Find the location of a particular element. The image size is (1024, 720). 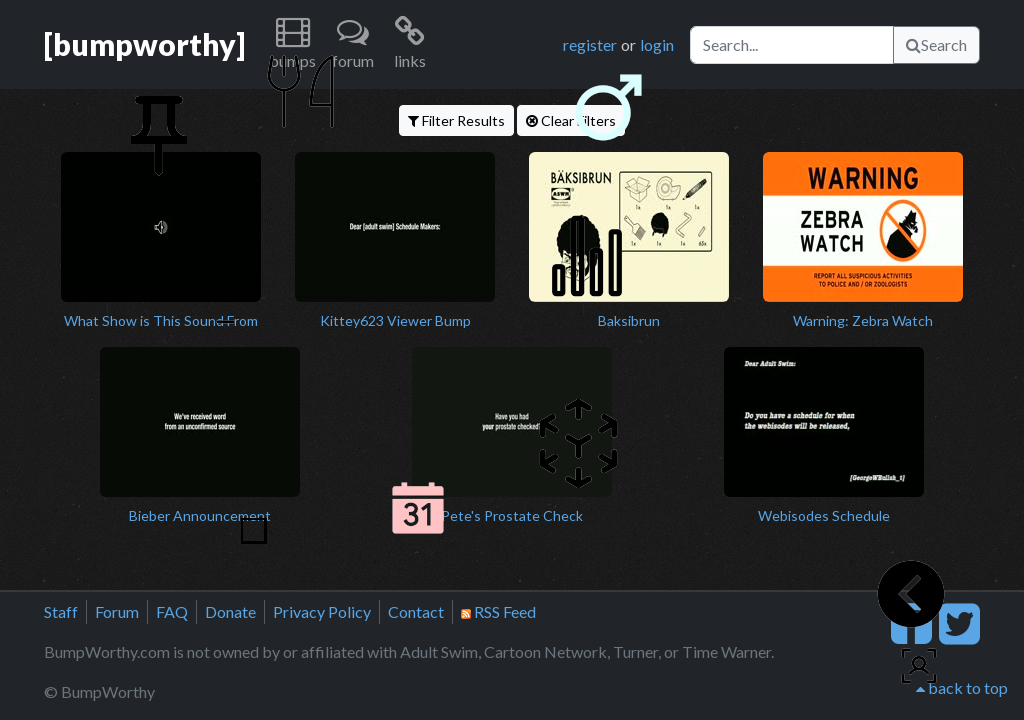

access apple AR features or settings is located at coordinates (578, 443).